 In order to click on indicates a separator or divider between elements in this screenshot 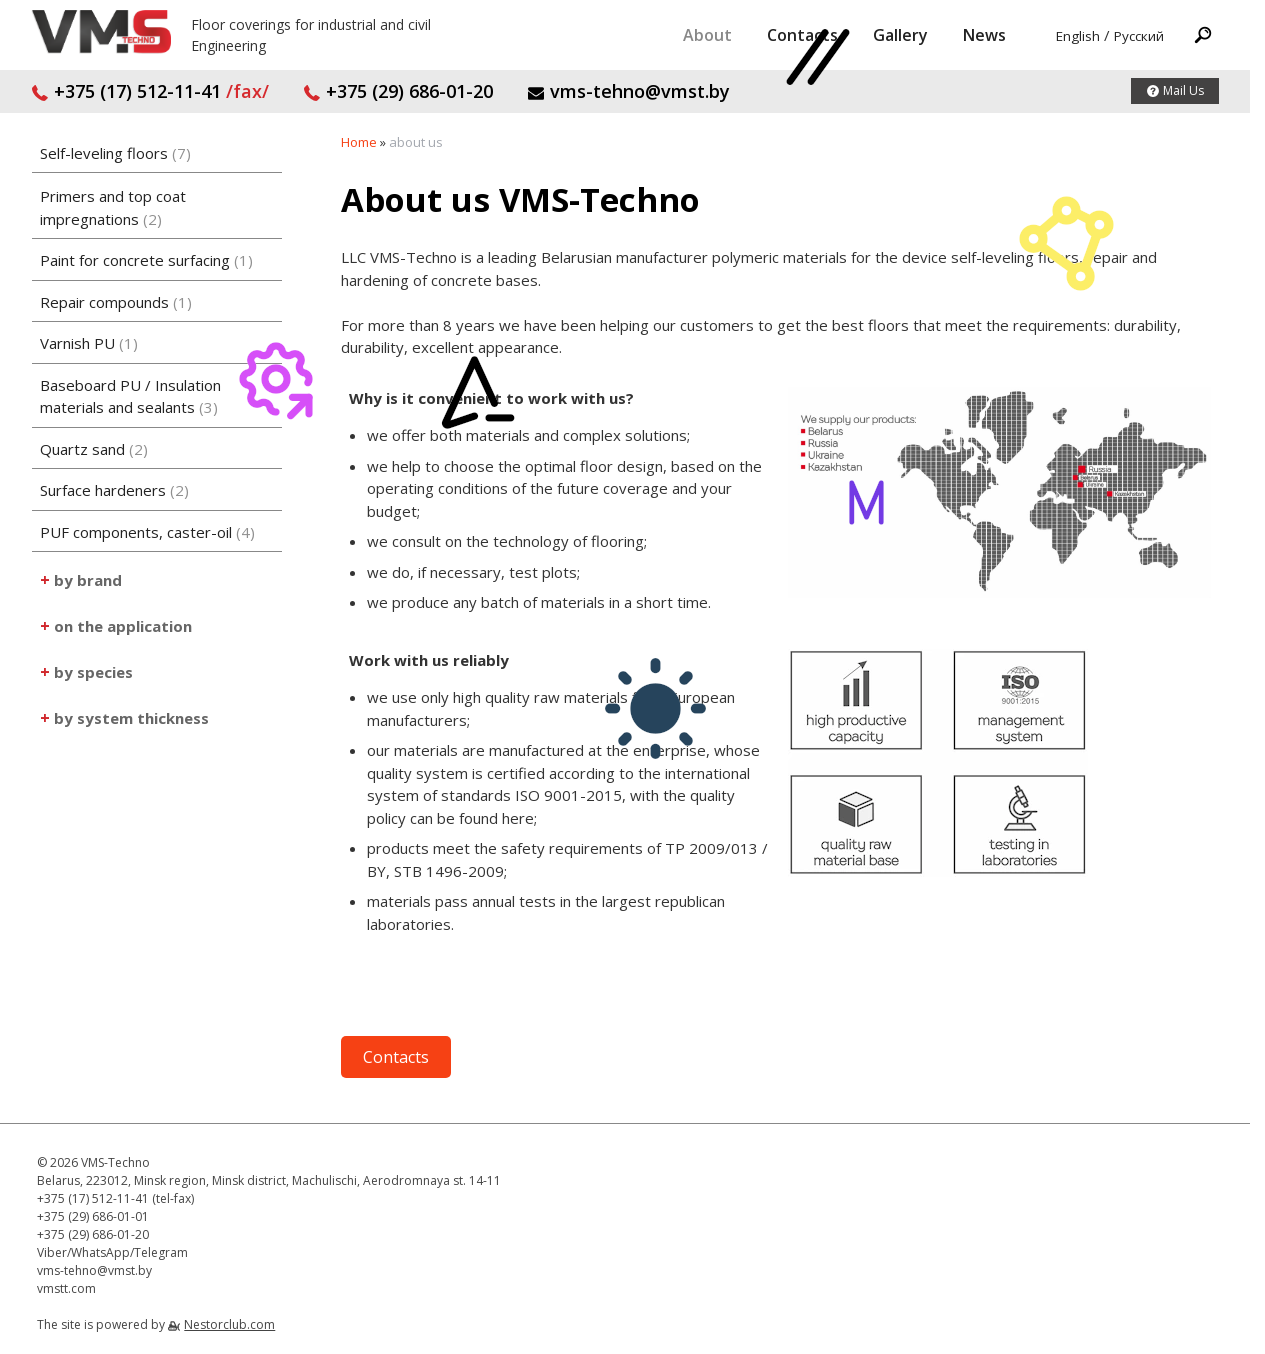, I will do `click(818, 57)`.